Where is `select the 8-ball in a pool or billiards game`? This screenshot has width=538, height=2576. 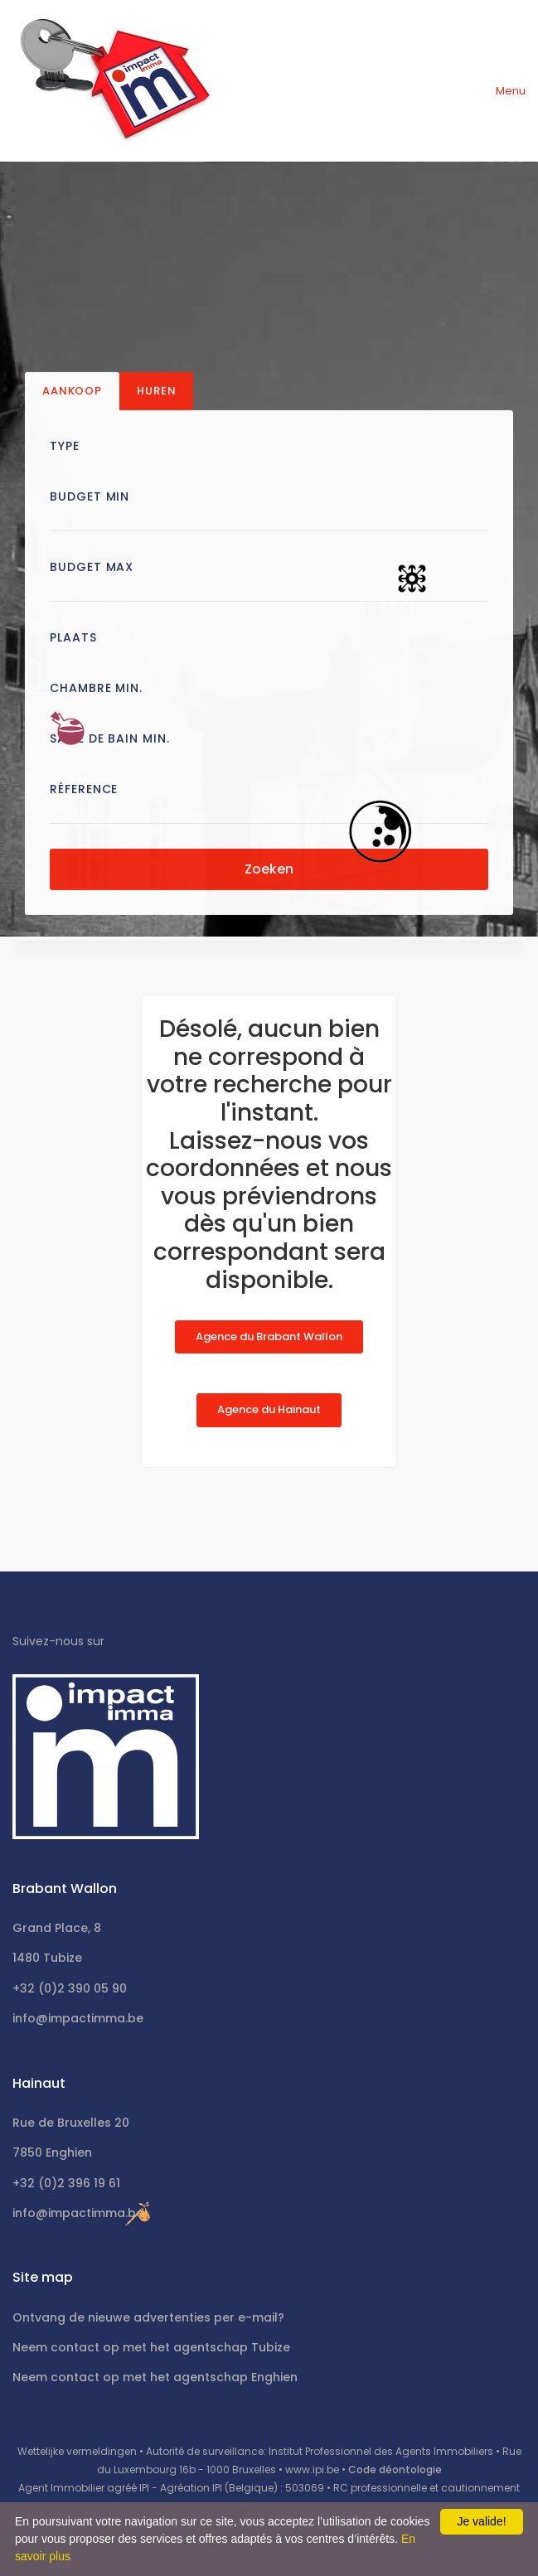
select the 8-ball in a pool or billiards game is located at coordinates (380, 831).